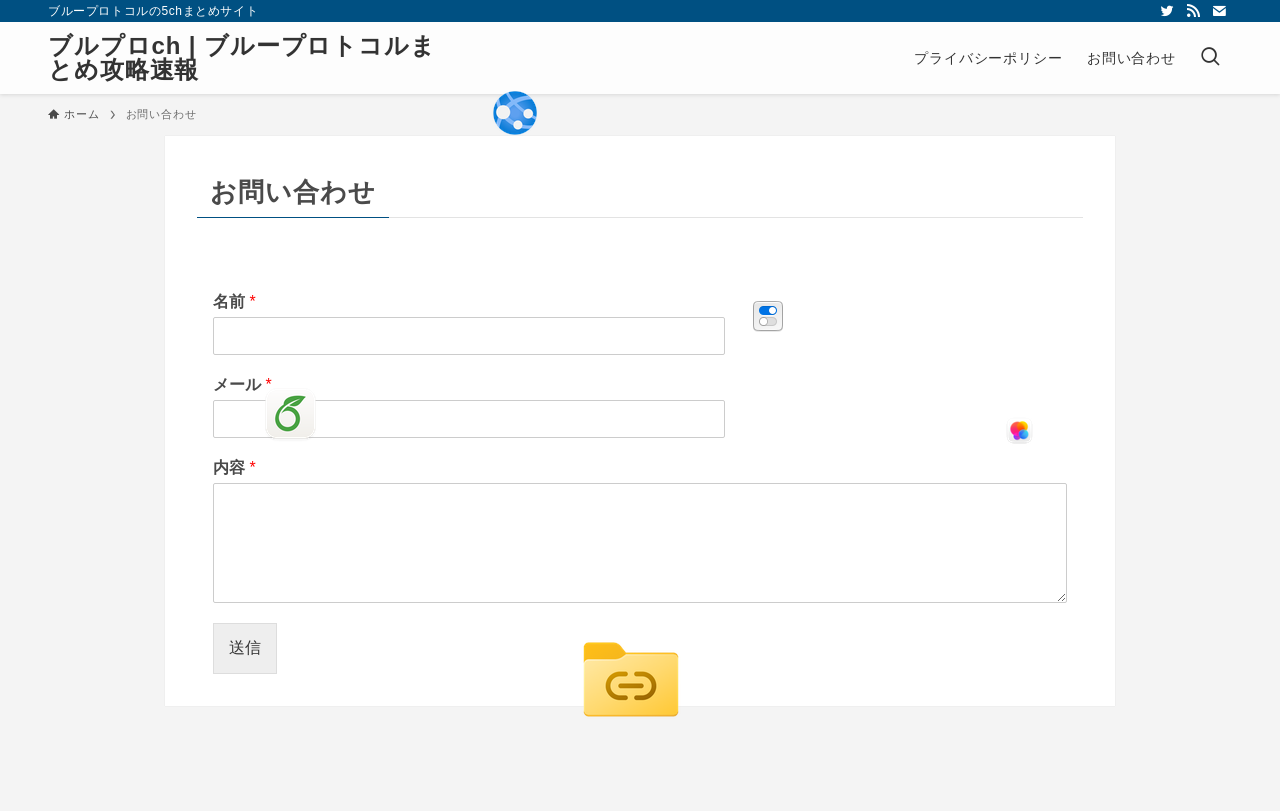 The height and width of the screenshot is (811, 1280). Describe the element at coordinates (768, 316) in the screenshot. I see `open desktop preferences and settings` at that location.